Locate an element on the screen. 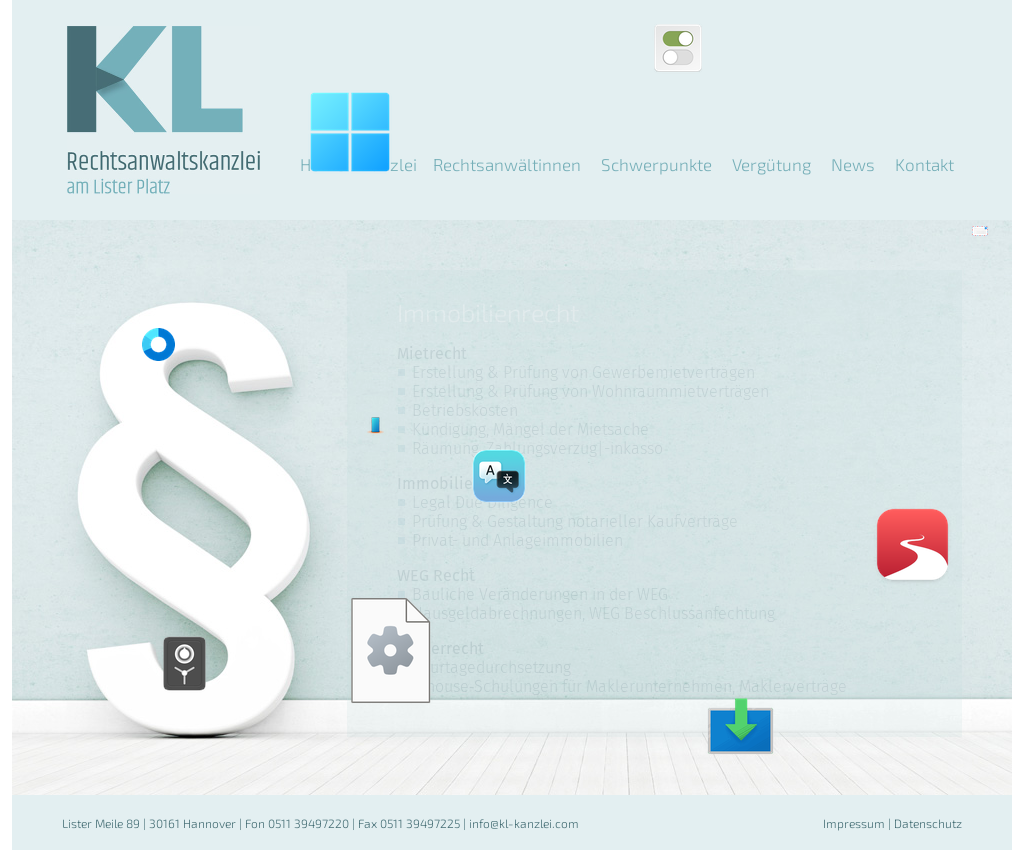 This screenshot has width=1024, height=850. open configuration file settings is located at coordinates (390, 650).